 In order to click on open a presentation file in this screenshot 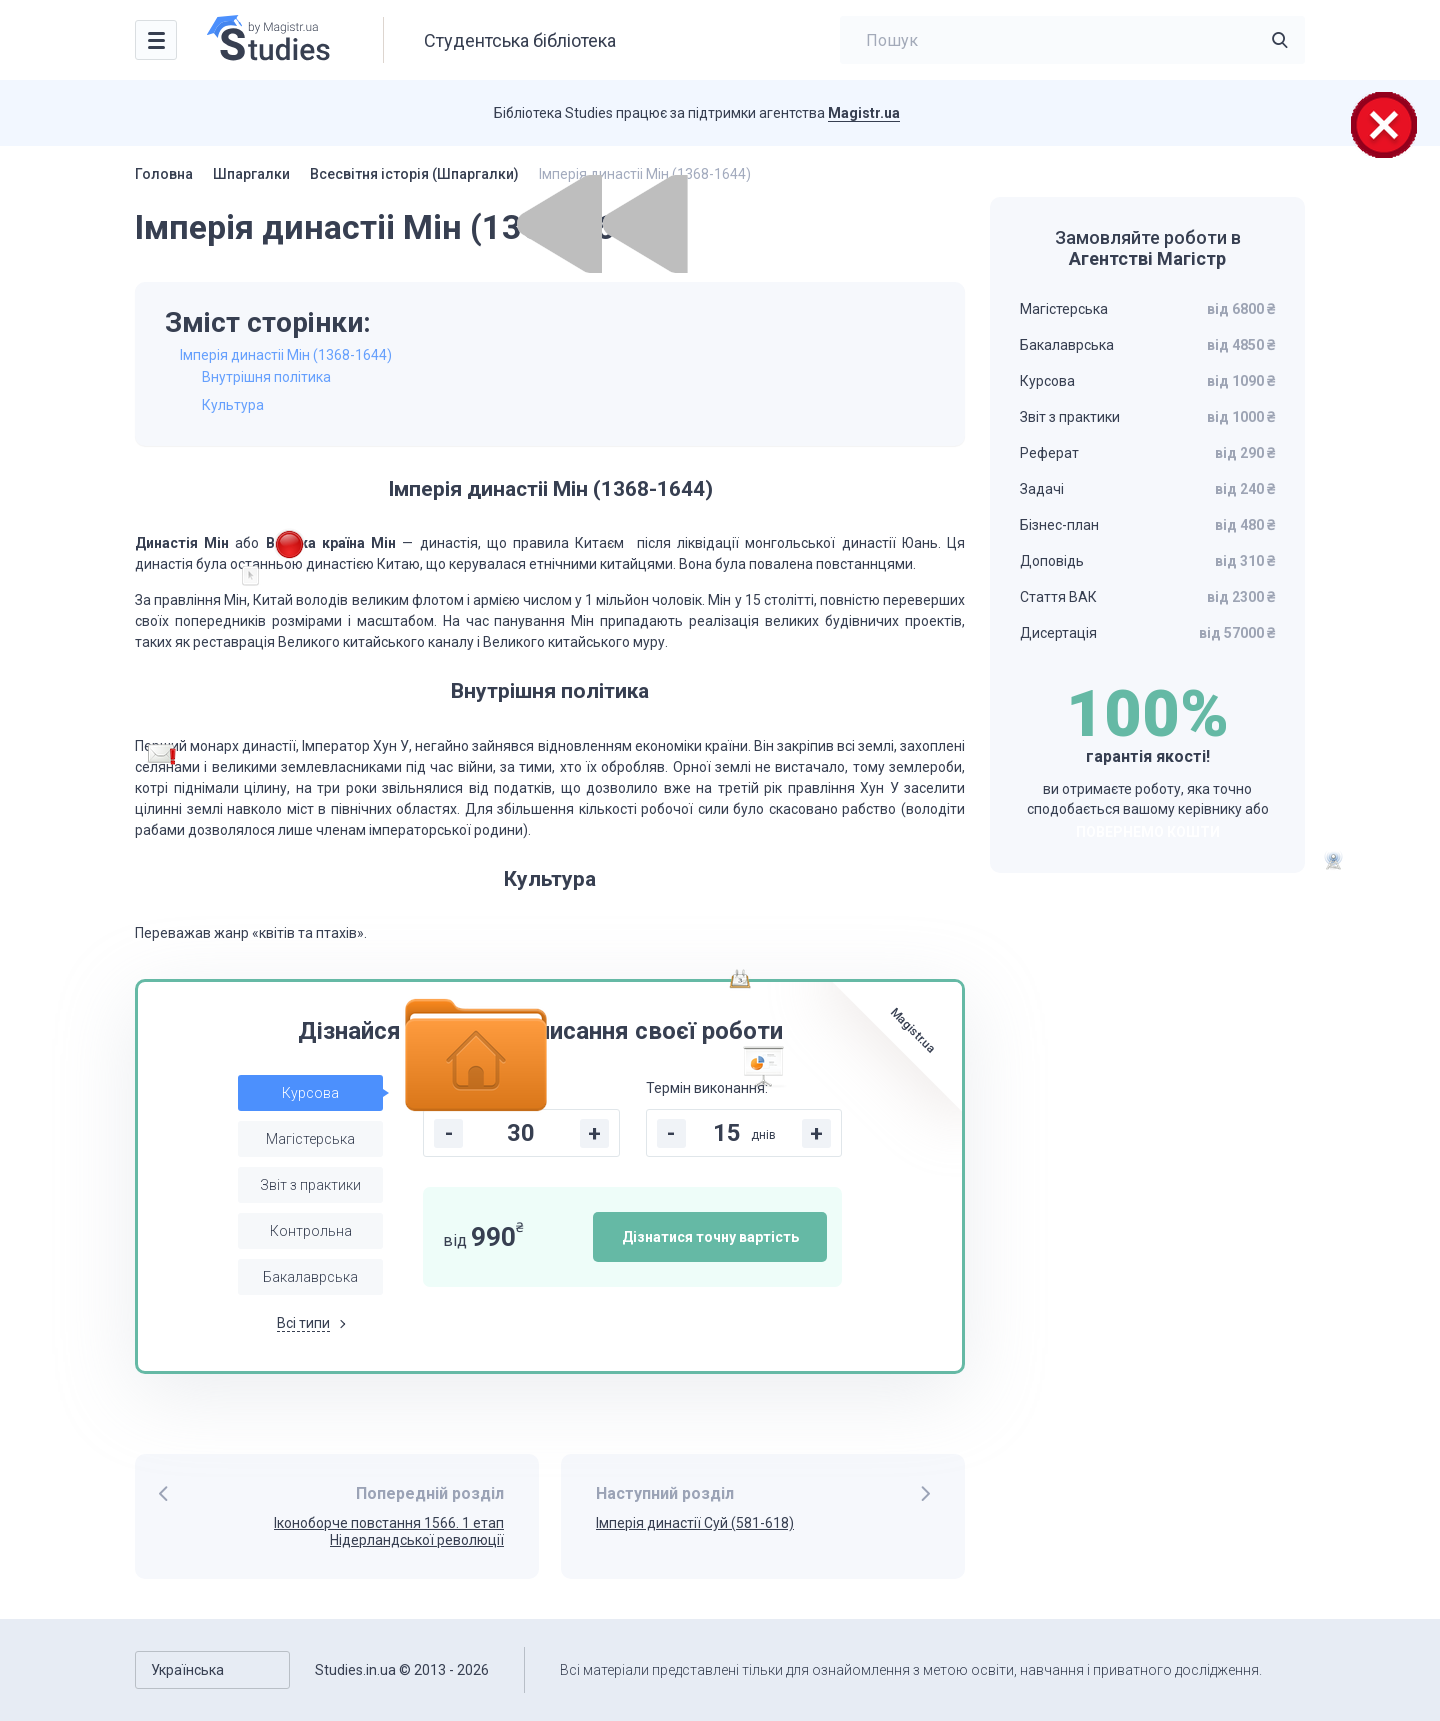, I will do `click(763, 1065)`.